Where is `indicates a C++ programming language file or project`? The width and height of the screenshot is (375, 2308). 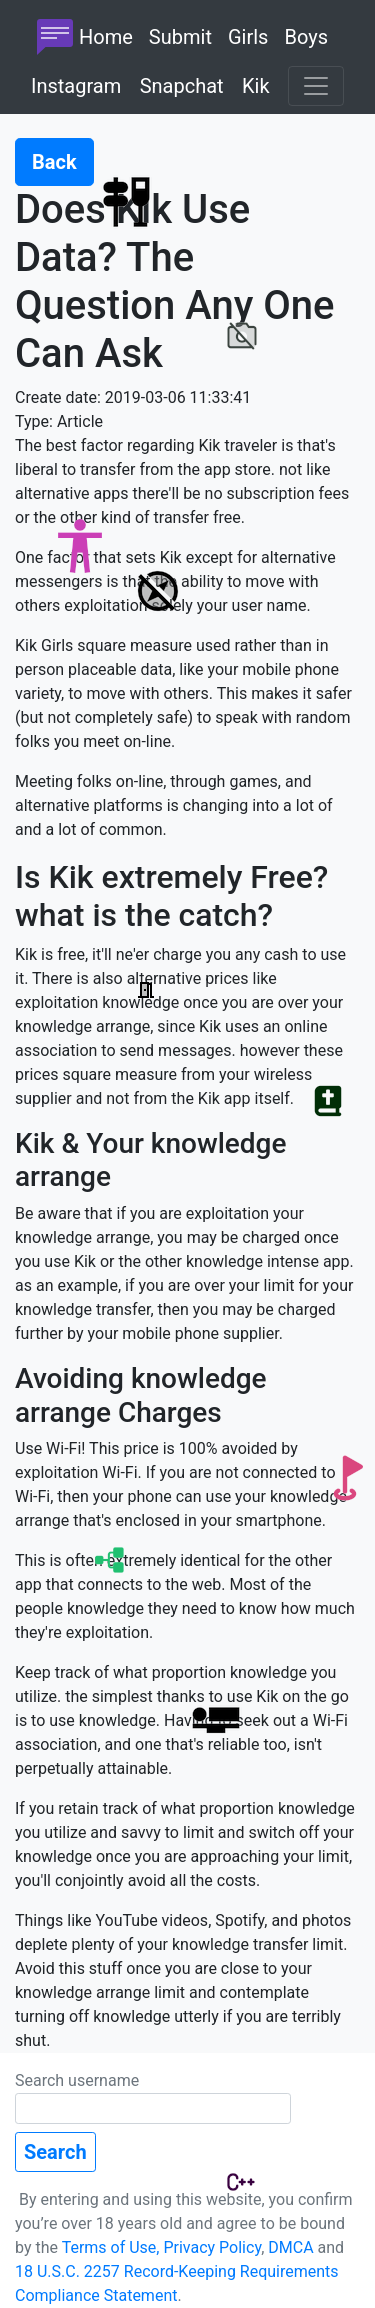
indicates a C++ programming language file or project is located at coordinates (241, 2182).